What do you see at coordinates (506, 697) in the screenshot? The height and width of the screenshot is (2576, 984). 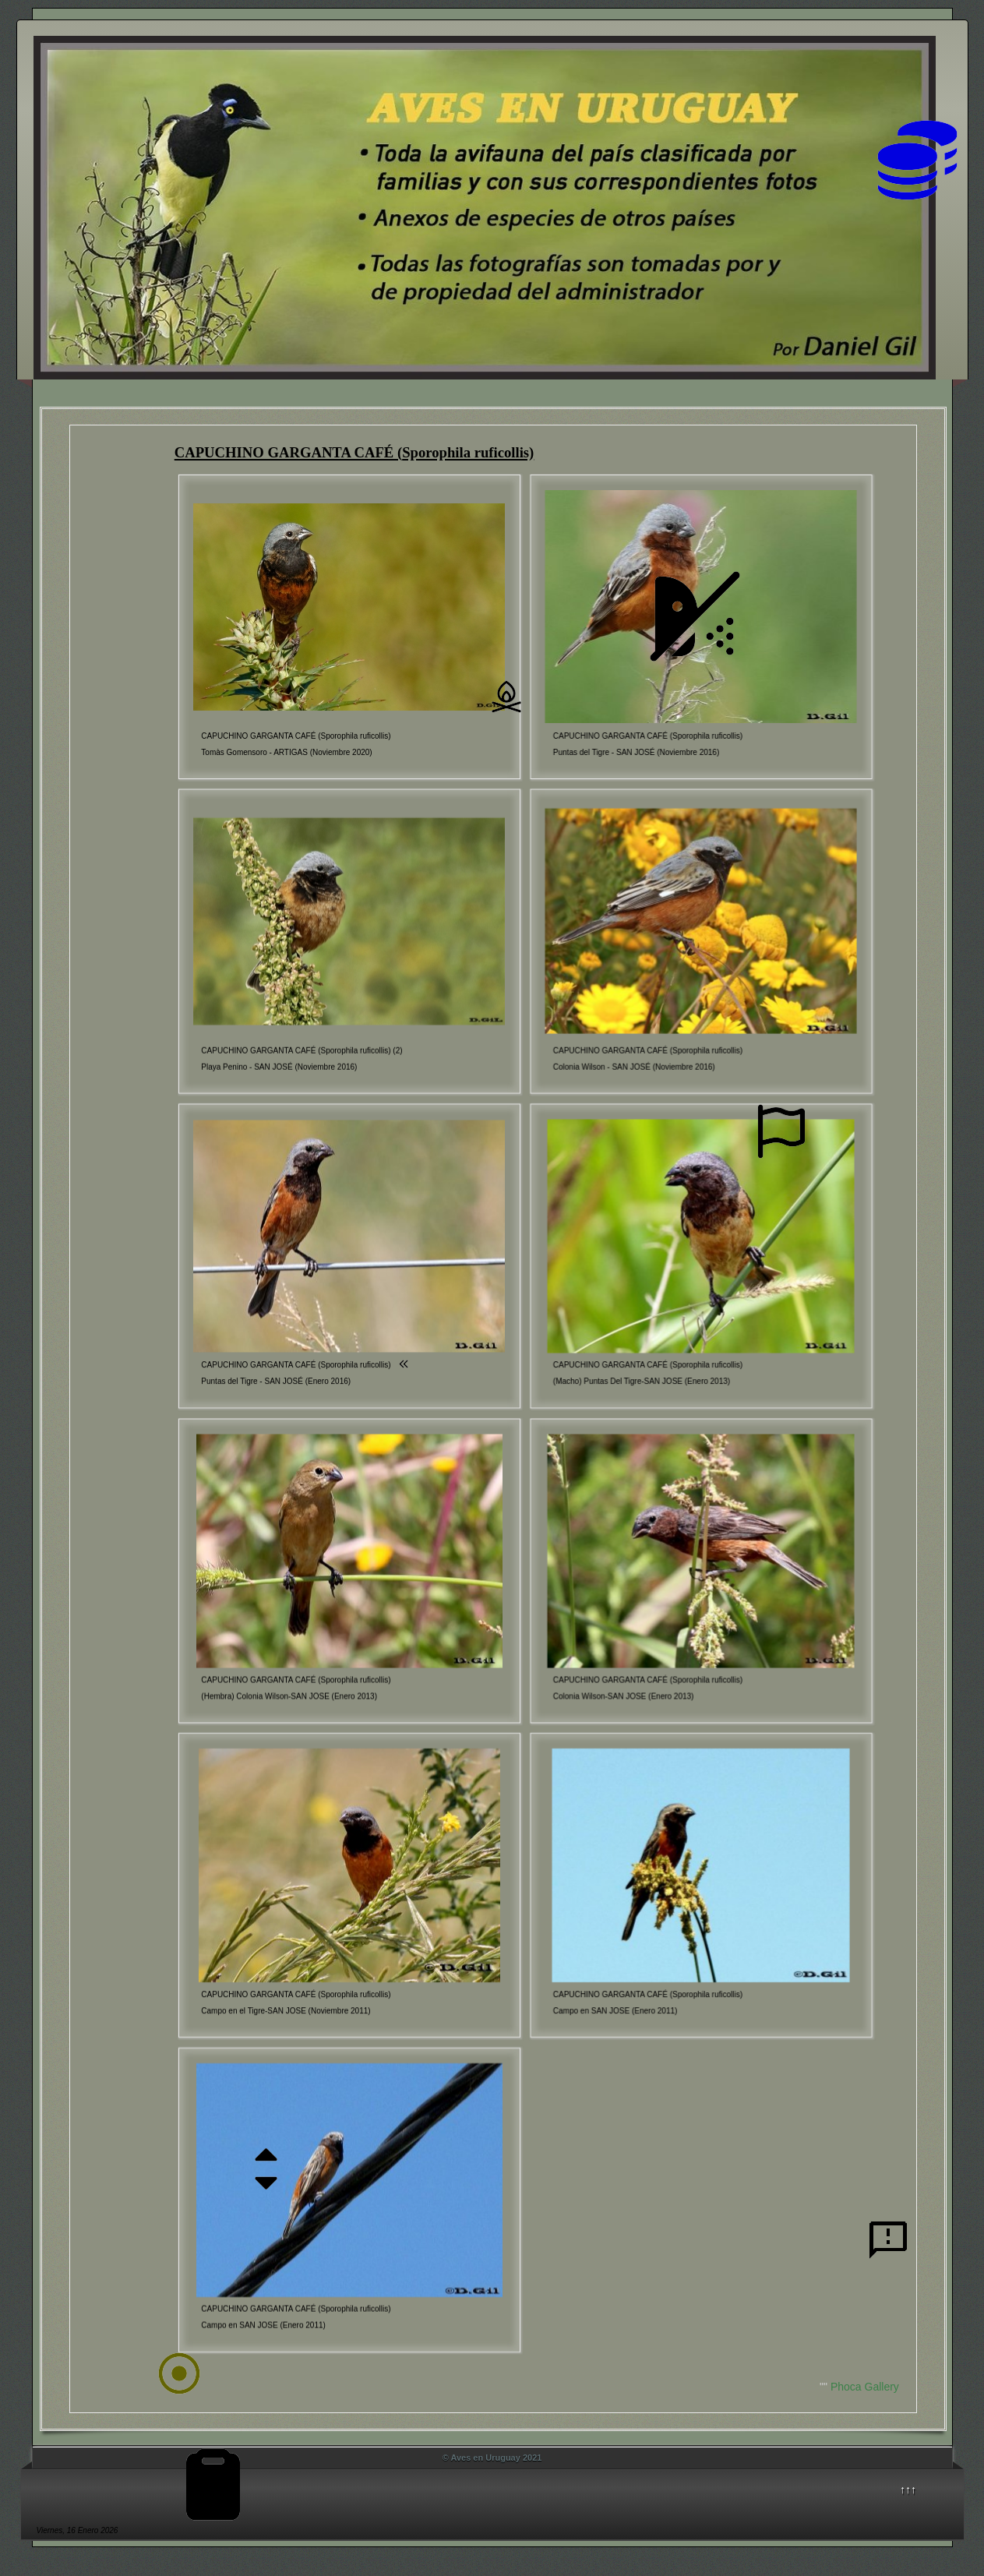 I see `access camping or outdoor activity features` at bounding box center [506, 697].